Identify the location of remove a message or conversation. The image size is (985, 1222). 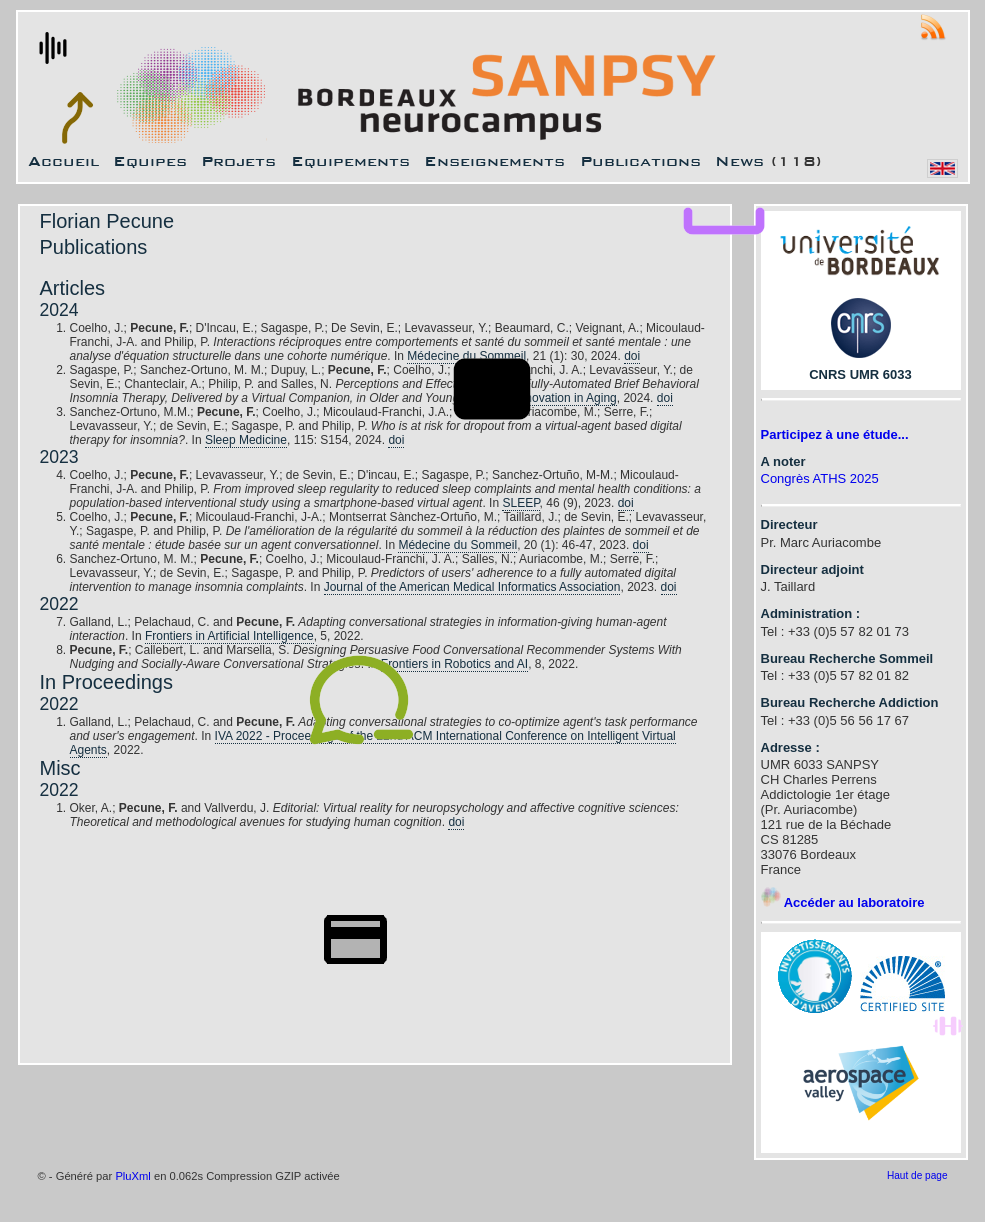
(359, 700).